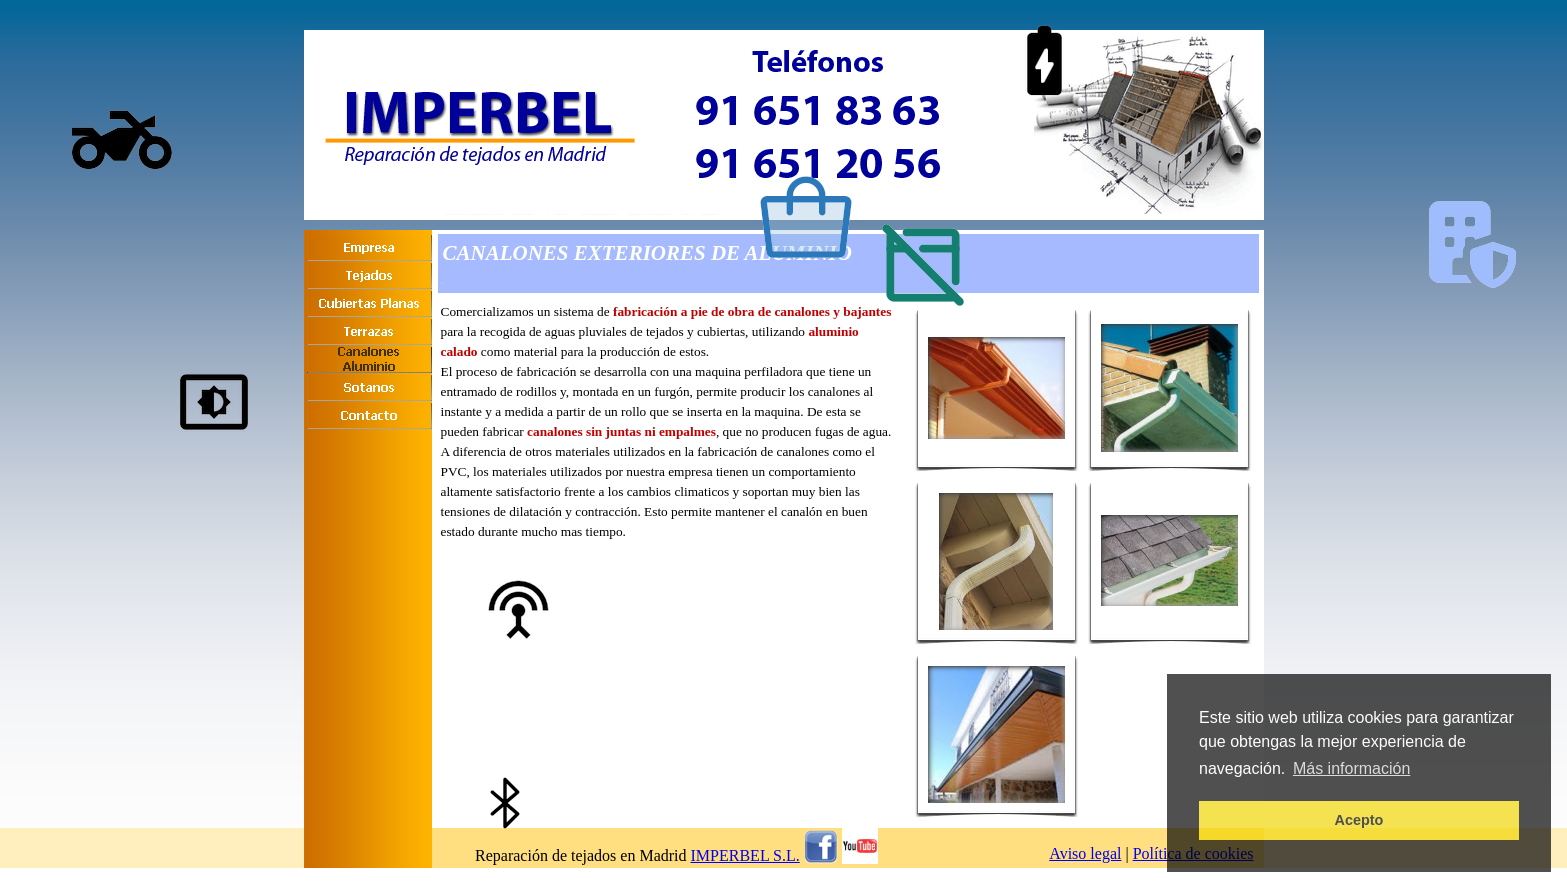 The height and width of the screenshot is (888, 1567). I want to click on access building security settings, so click(1470, 242).